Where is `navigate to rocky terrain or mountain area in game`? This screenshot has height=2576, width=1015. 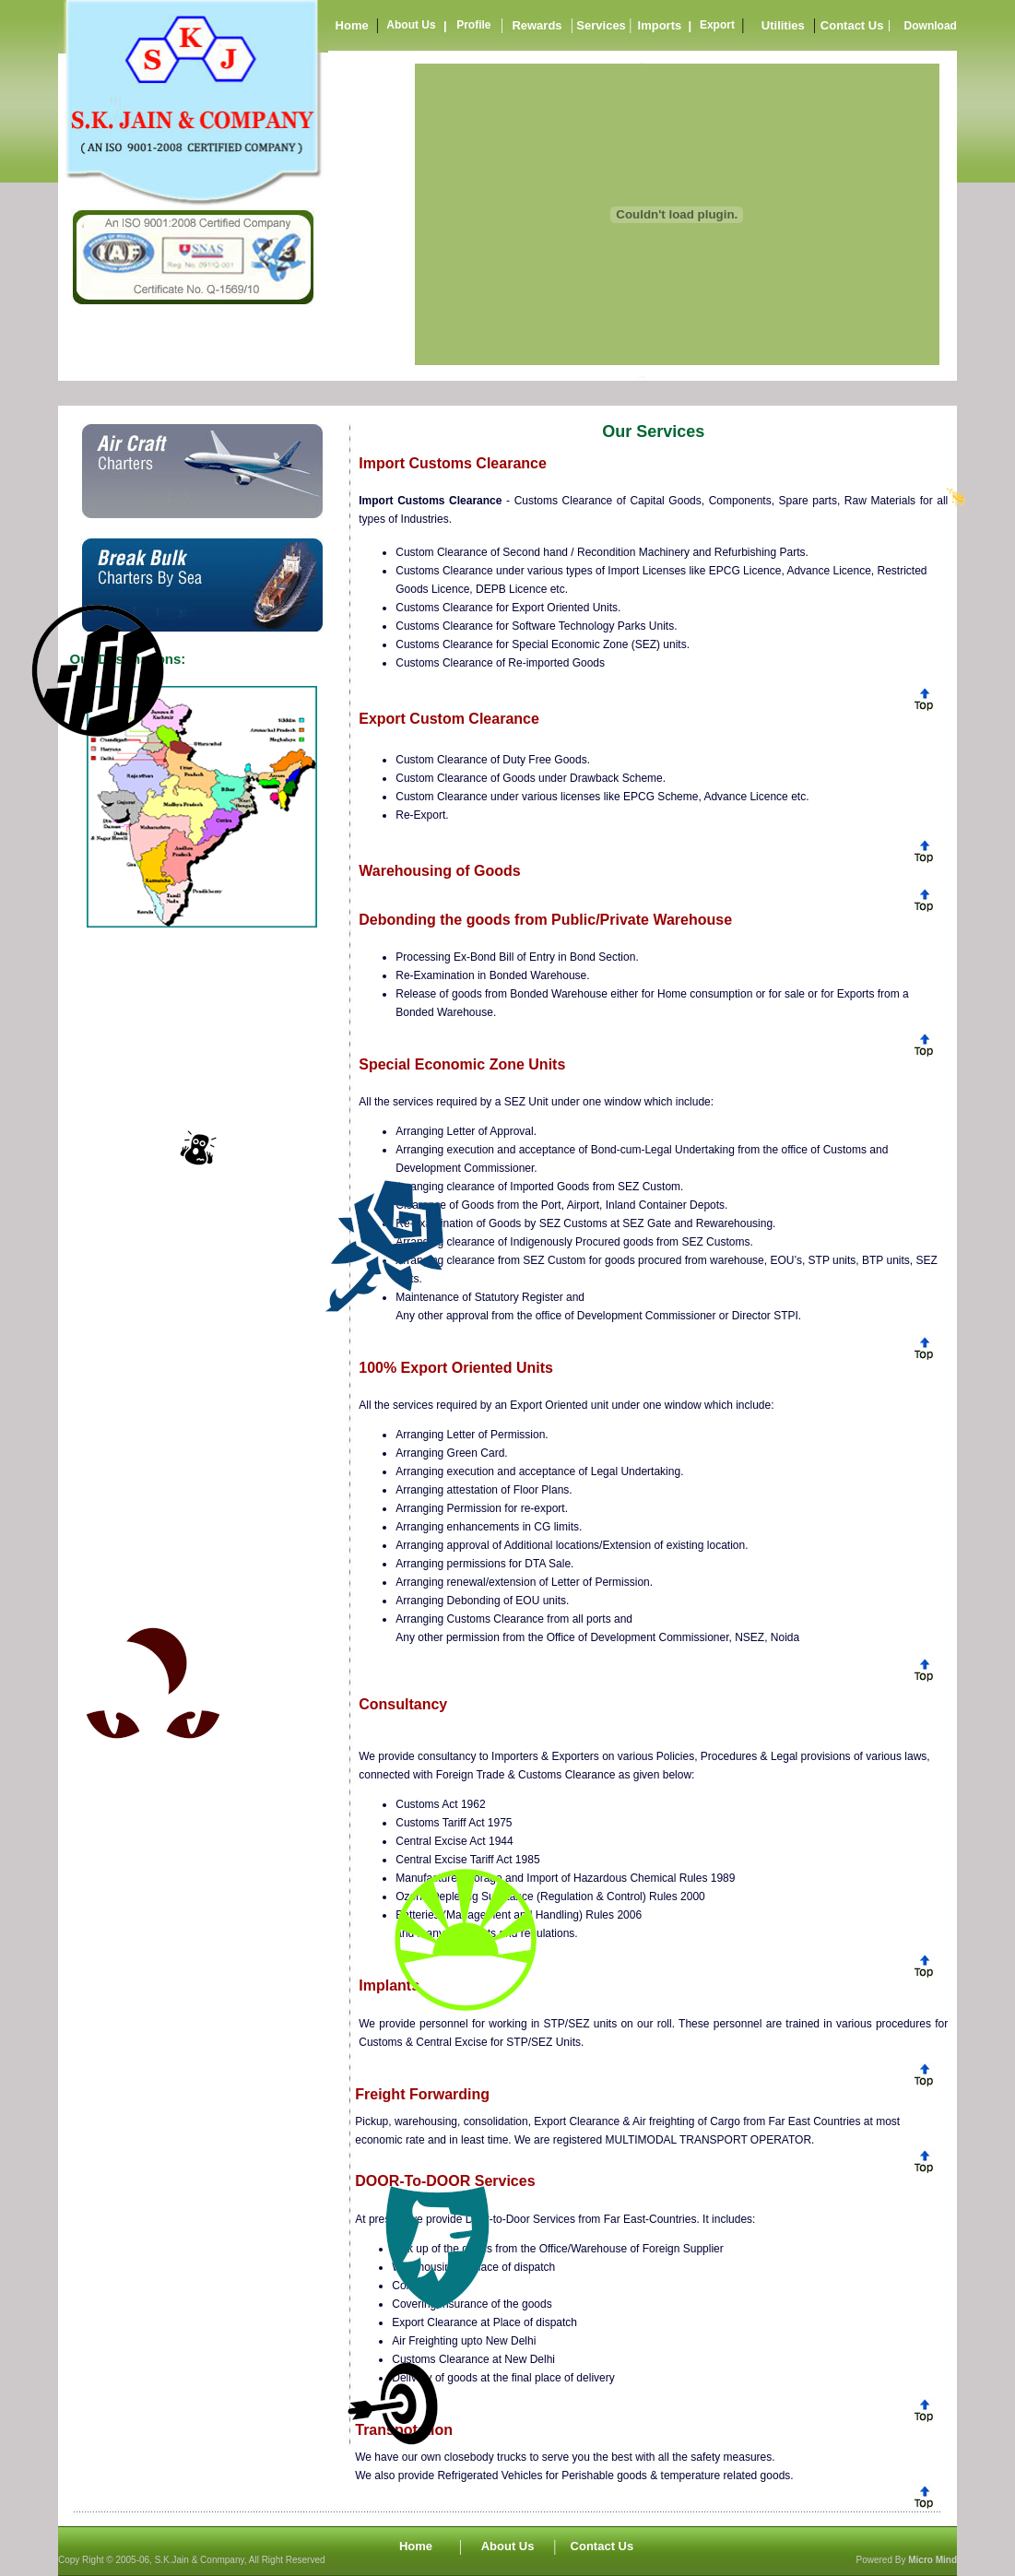
navigate to rocky terrain or mountain area in game is located at coordinates (98, 670).